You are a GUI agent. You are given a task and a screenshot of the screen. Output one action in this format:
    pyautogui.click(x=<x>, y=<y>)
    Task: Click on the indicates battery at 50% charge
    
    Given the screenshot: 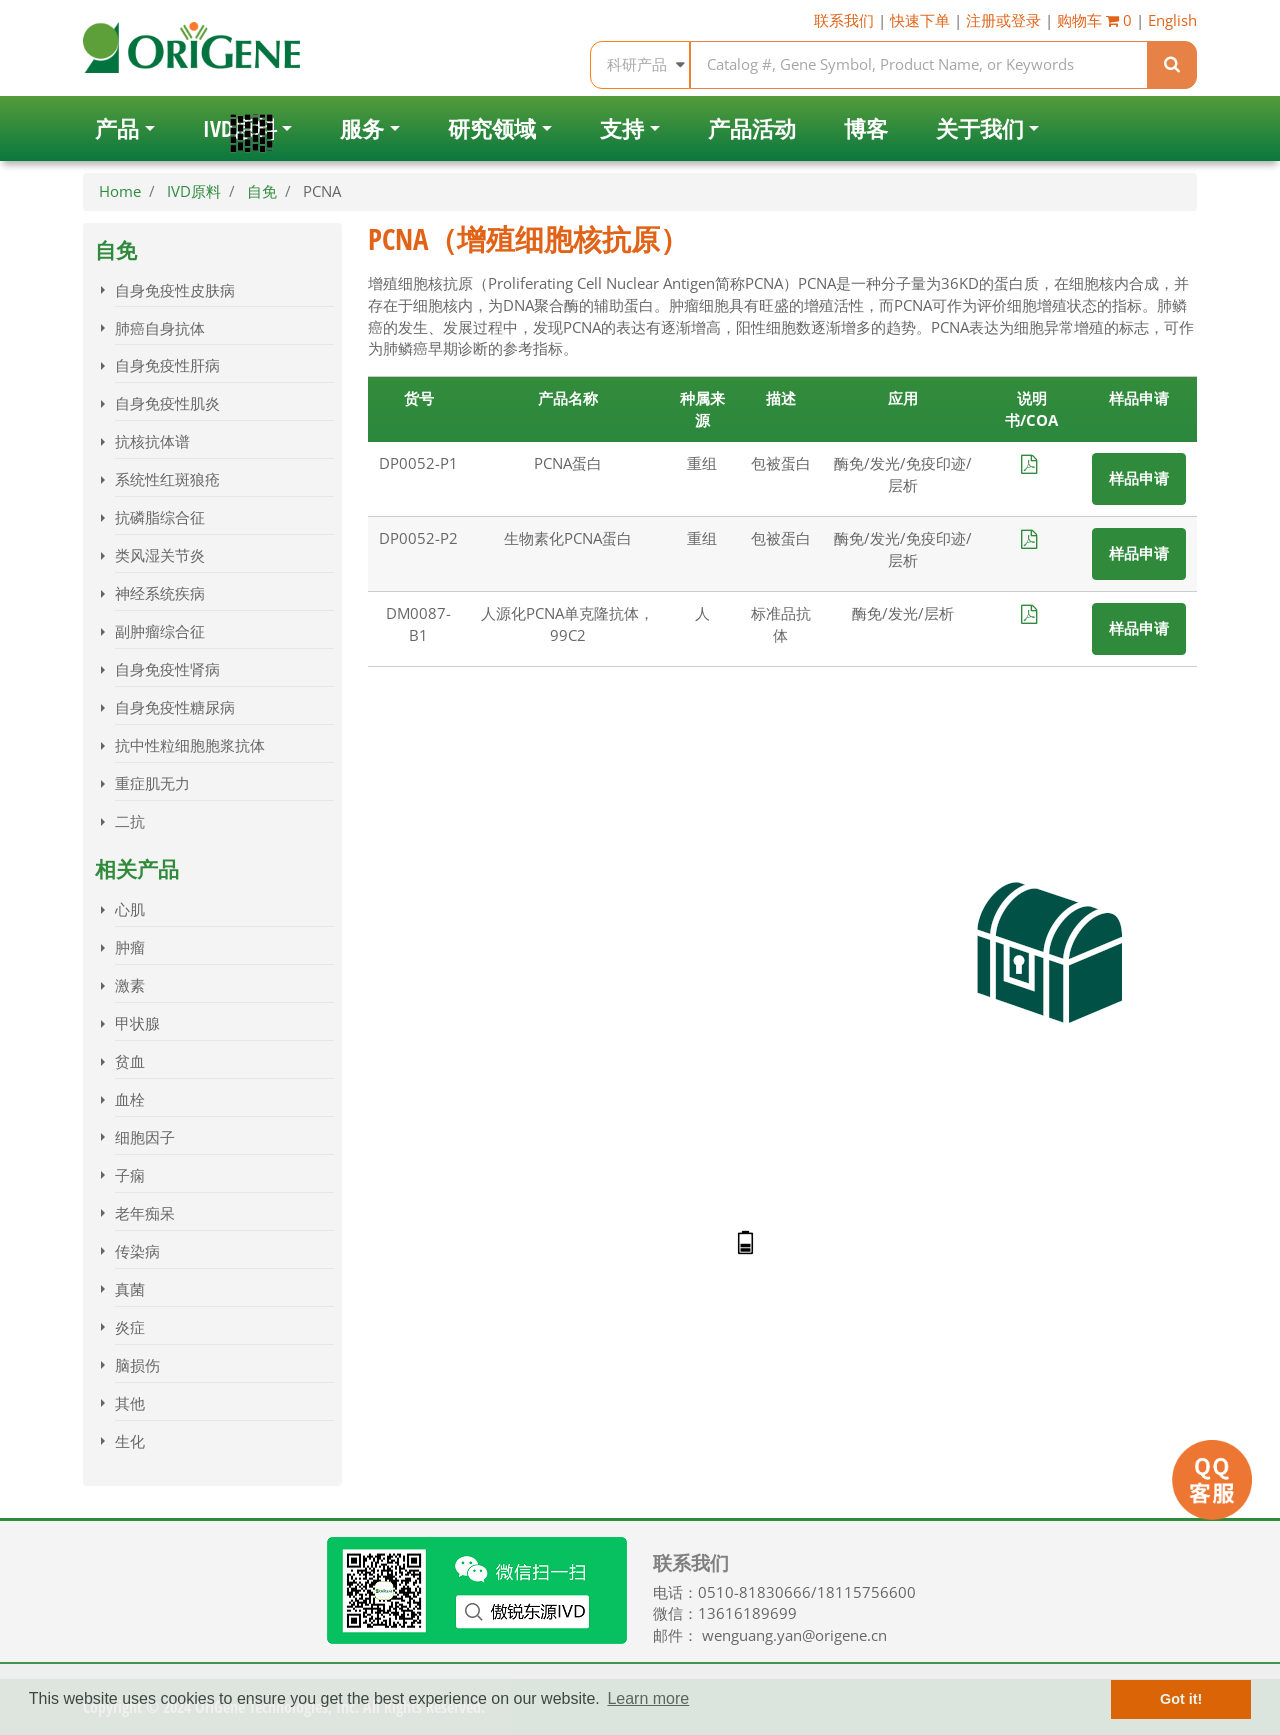 What is the action you would take?
    pyautogui.click(x=745, y=1242)
    